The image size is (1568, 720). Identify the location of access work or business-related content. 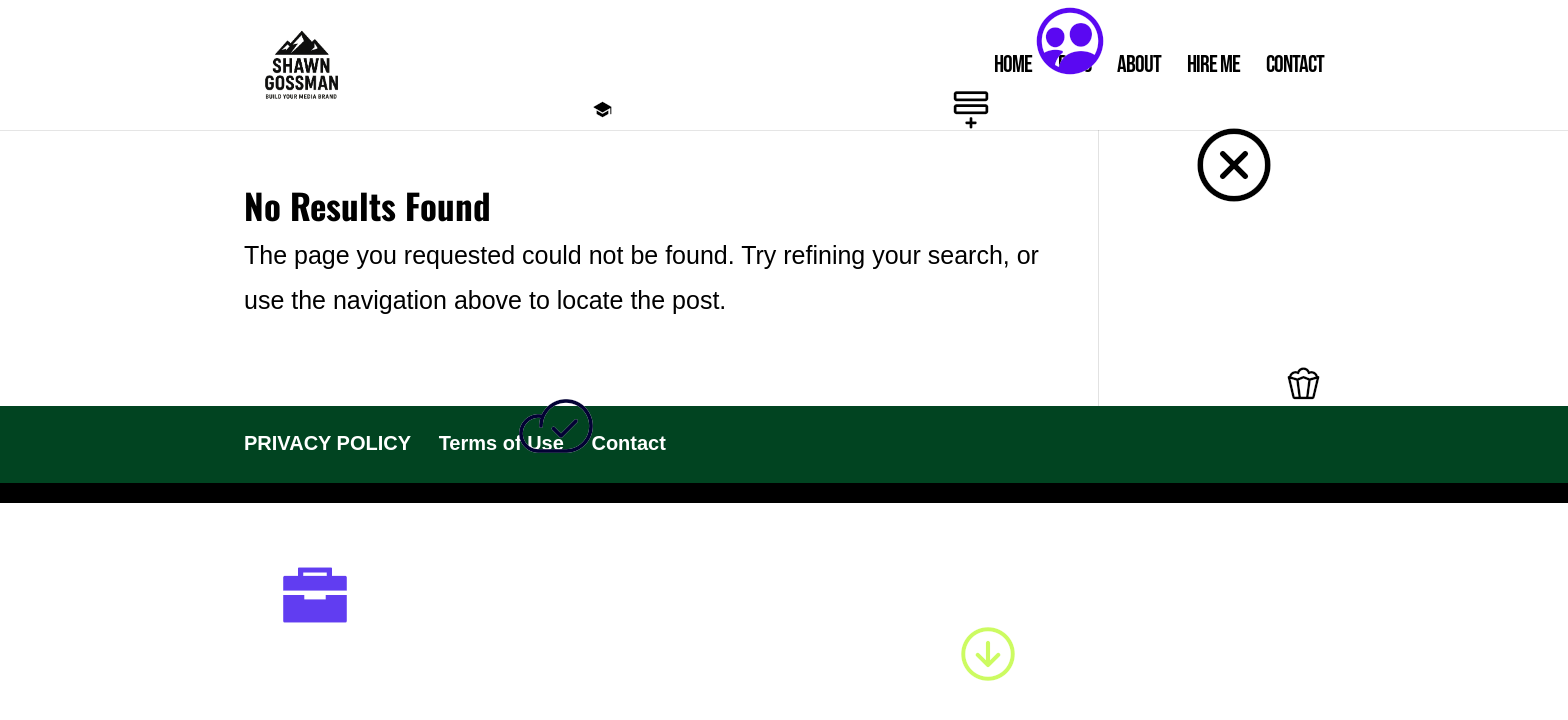
(315, 595).